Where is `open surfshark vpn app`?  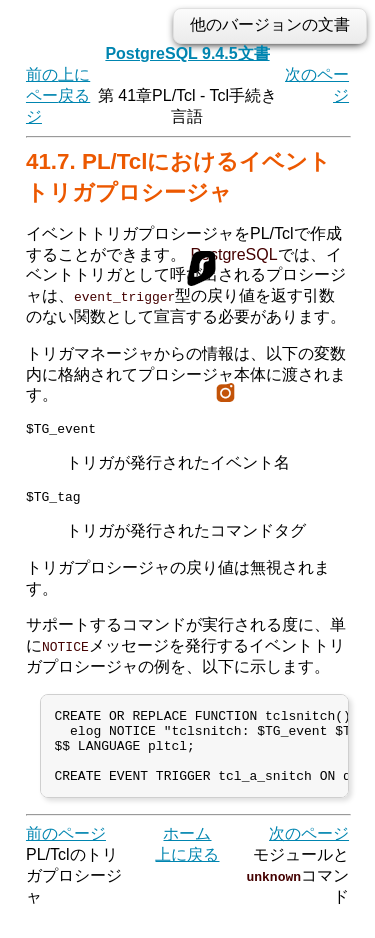 open surfshark vpn app is located at coordinates (201, 268).